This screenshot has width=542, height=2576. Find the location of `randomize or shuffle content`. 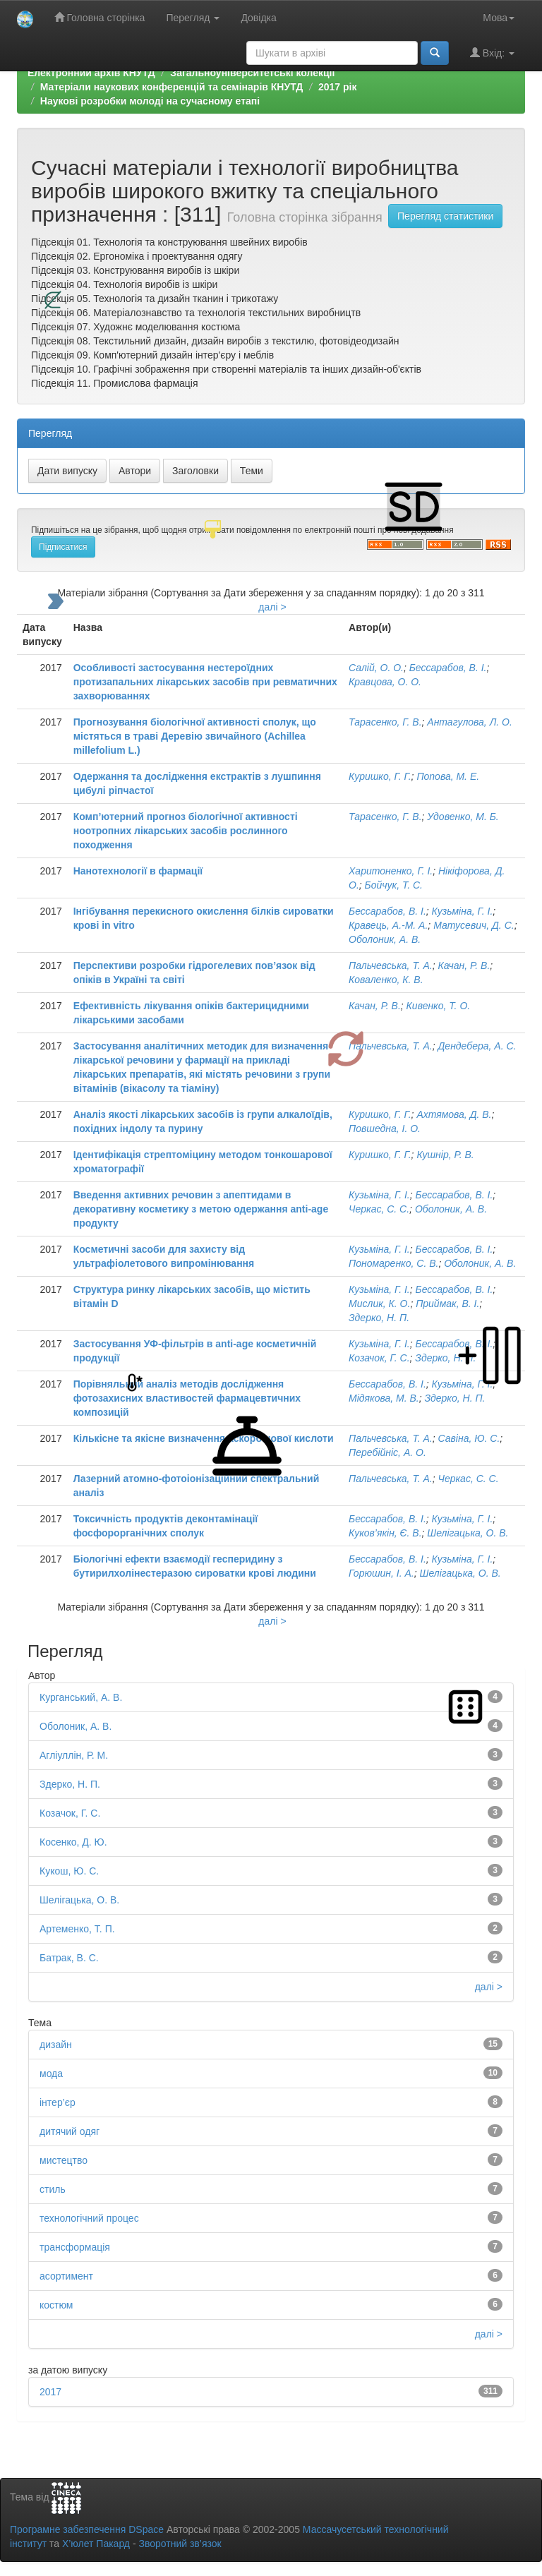

randomize or shuffle content is located at coordinates (465, 1707).